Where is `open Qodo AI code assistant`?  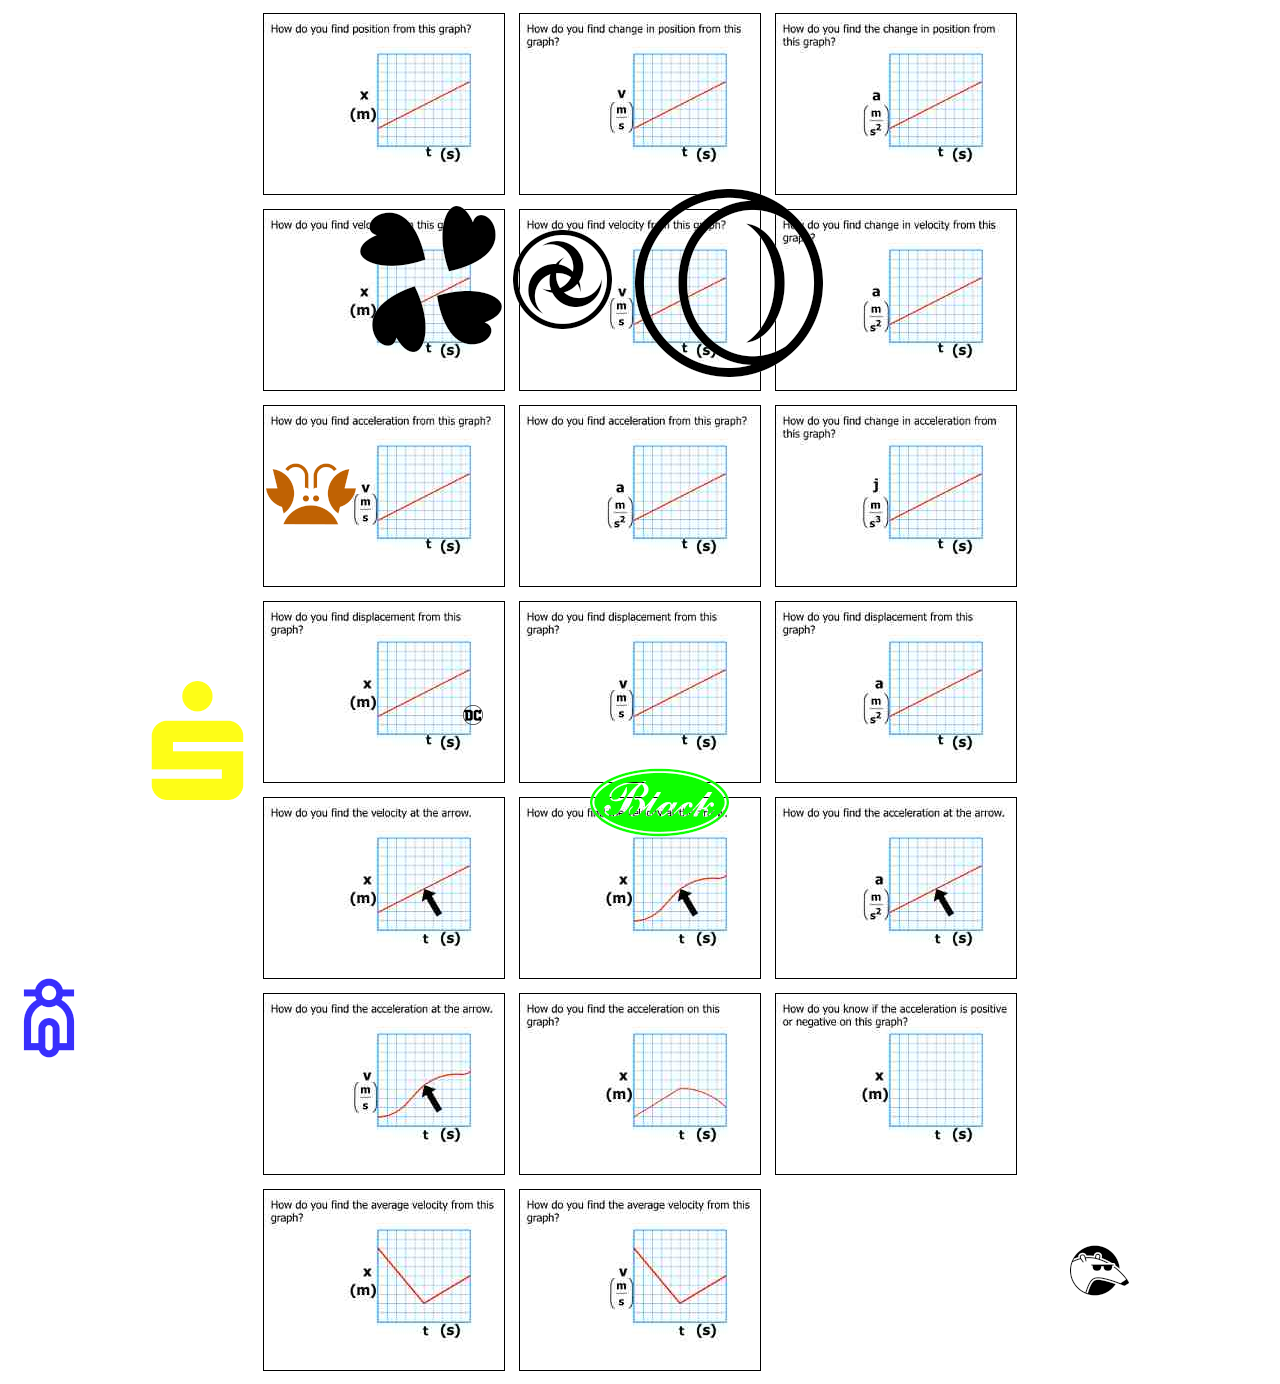 open Qodo AI code assistant is located at coordinates (1099, 1270).